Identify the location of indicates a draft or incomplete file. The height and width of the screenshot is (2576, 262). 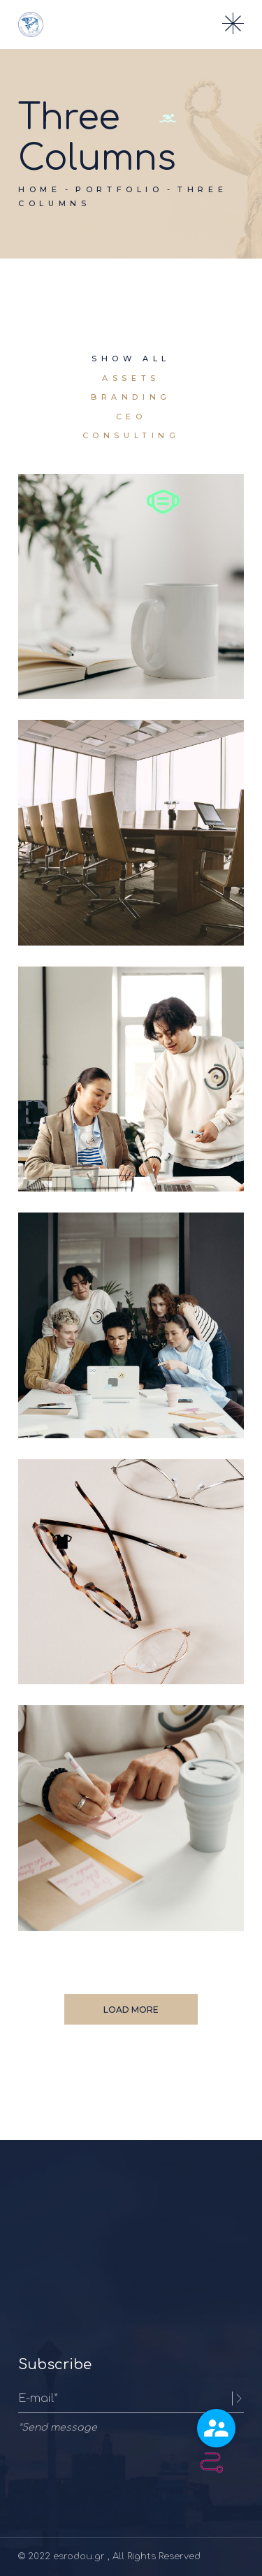
(36, 1112).